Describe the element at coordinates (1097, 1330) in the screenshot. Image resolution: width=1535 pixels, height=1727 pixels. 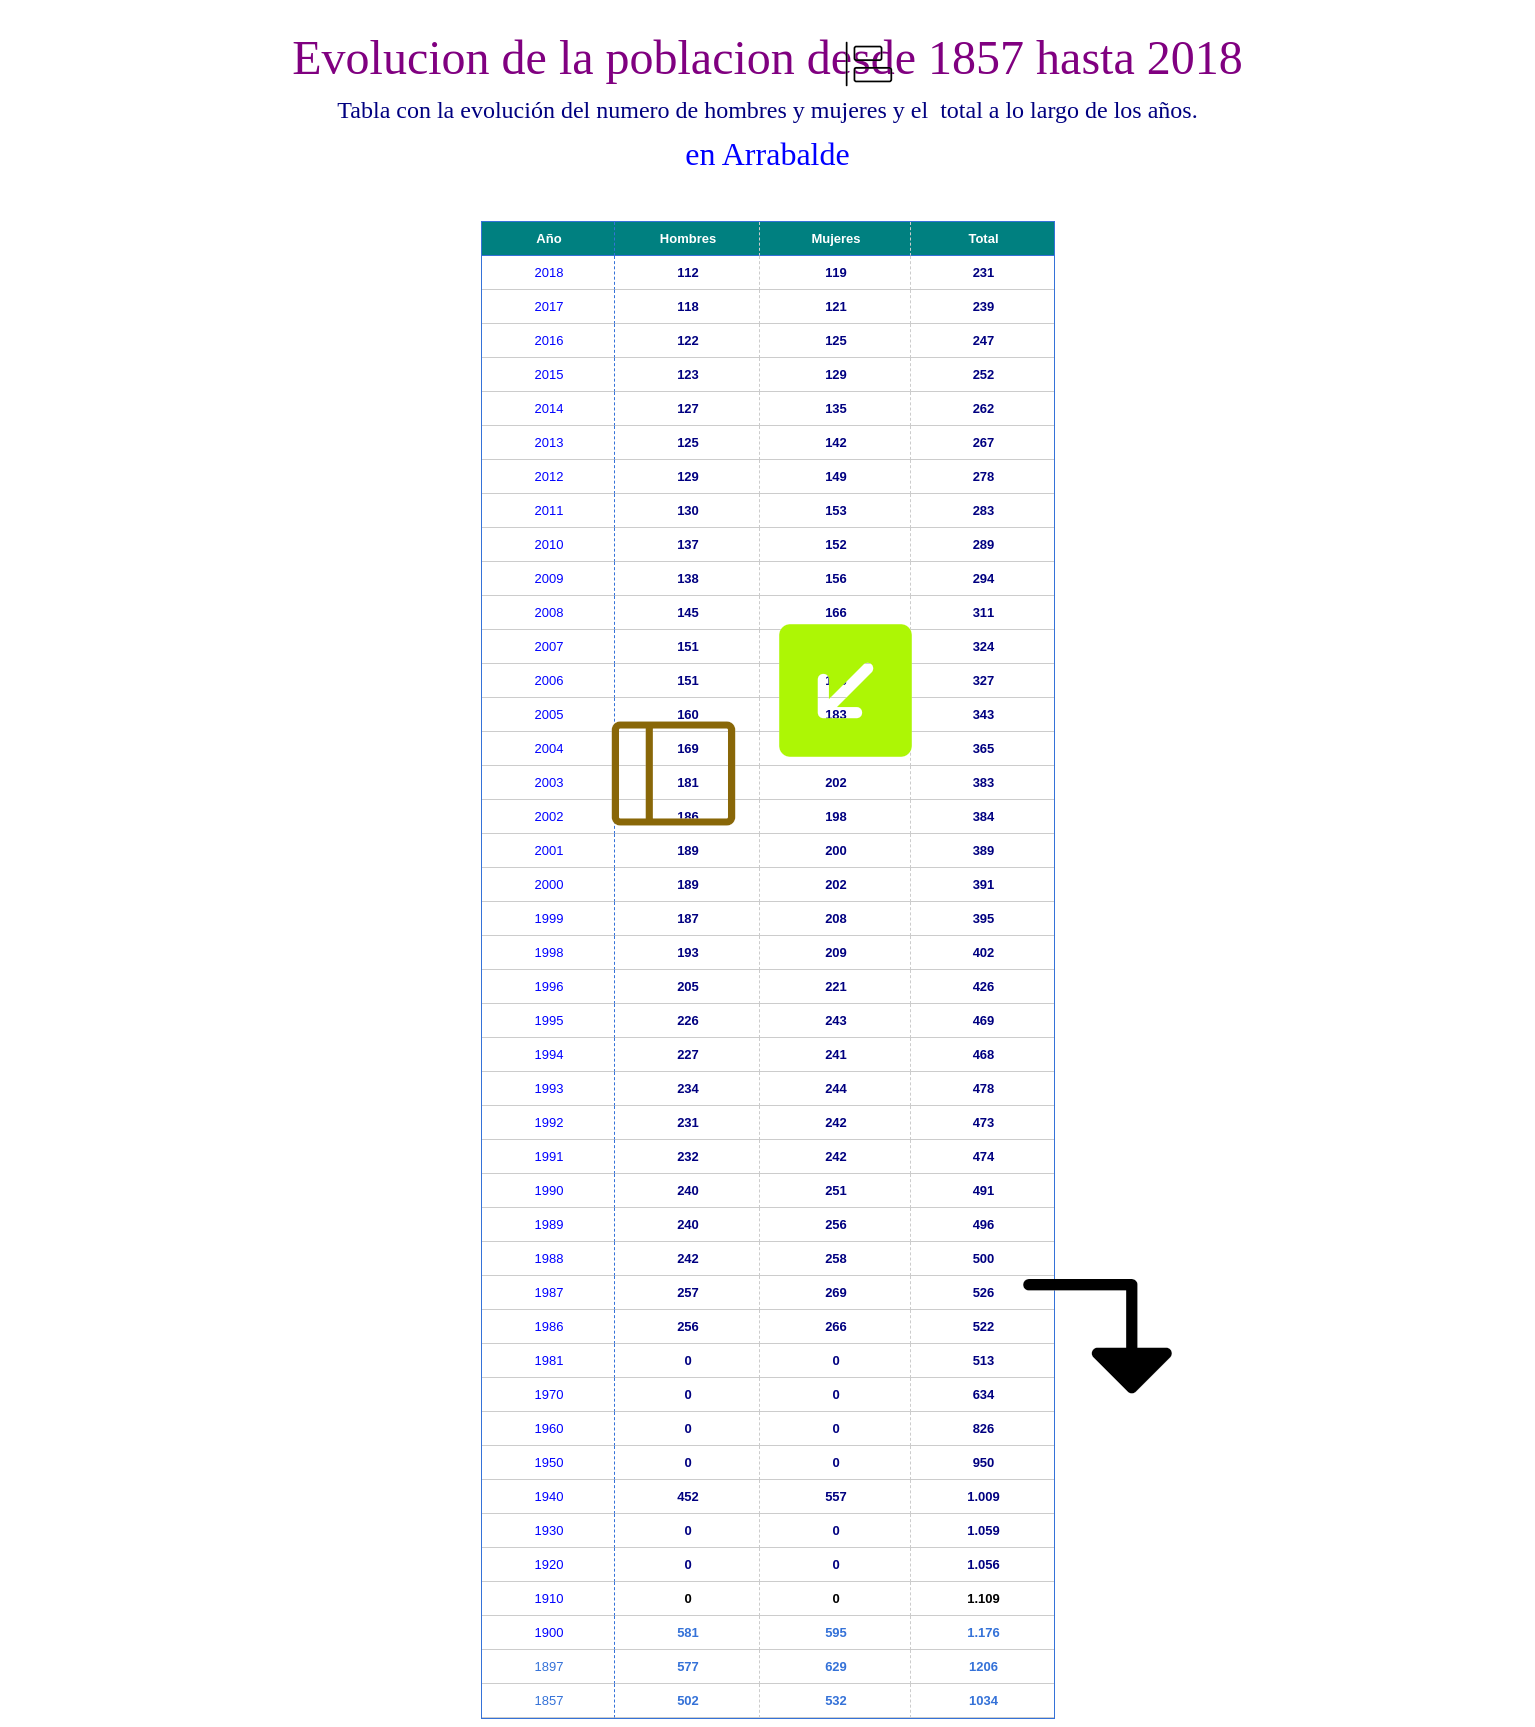
I see `move item right then down` at that location.